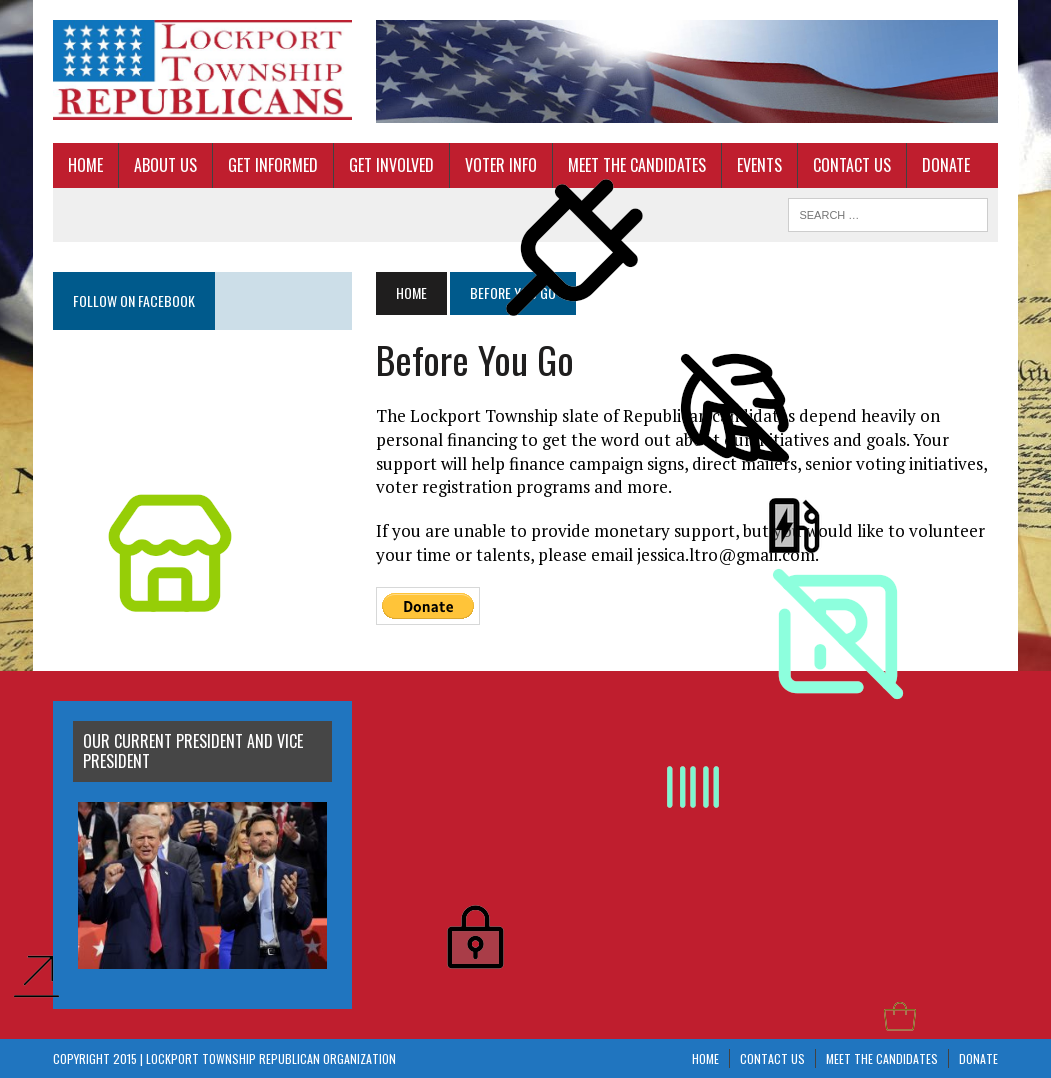 This screenshot has width=1051, height=1078. I want to click on access security or privacy settings, so click(475, 940).